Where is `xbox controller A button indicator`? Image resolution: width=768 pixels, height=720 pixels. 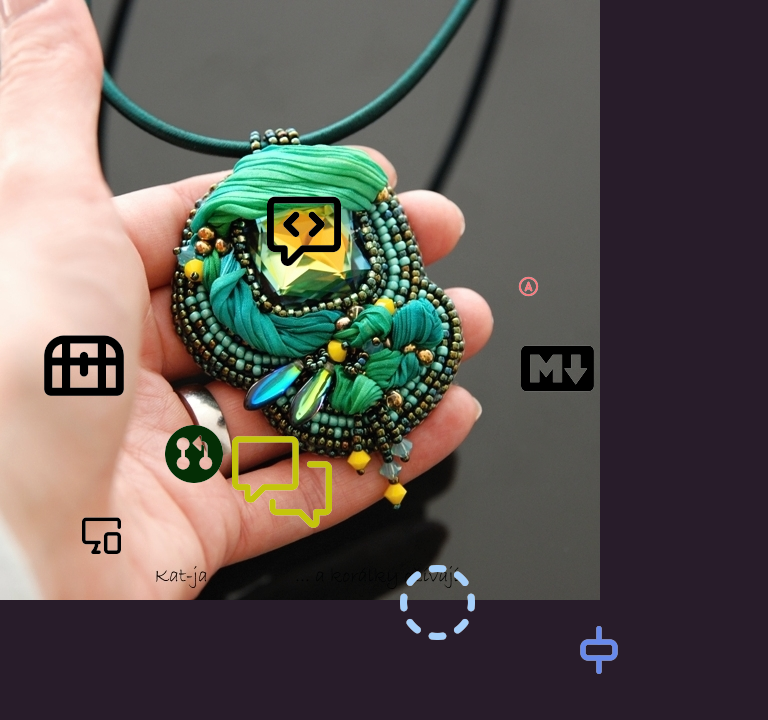 xbox controller A button indicator is located at coordinates (528, 286).